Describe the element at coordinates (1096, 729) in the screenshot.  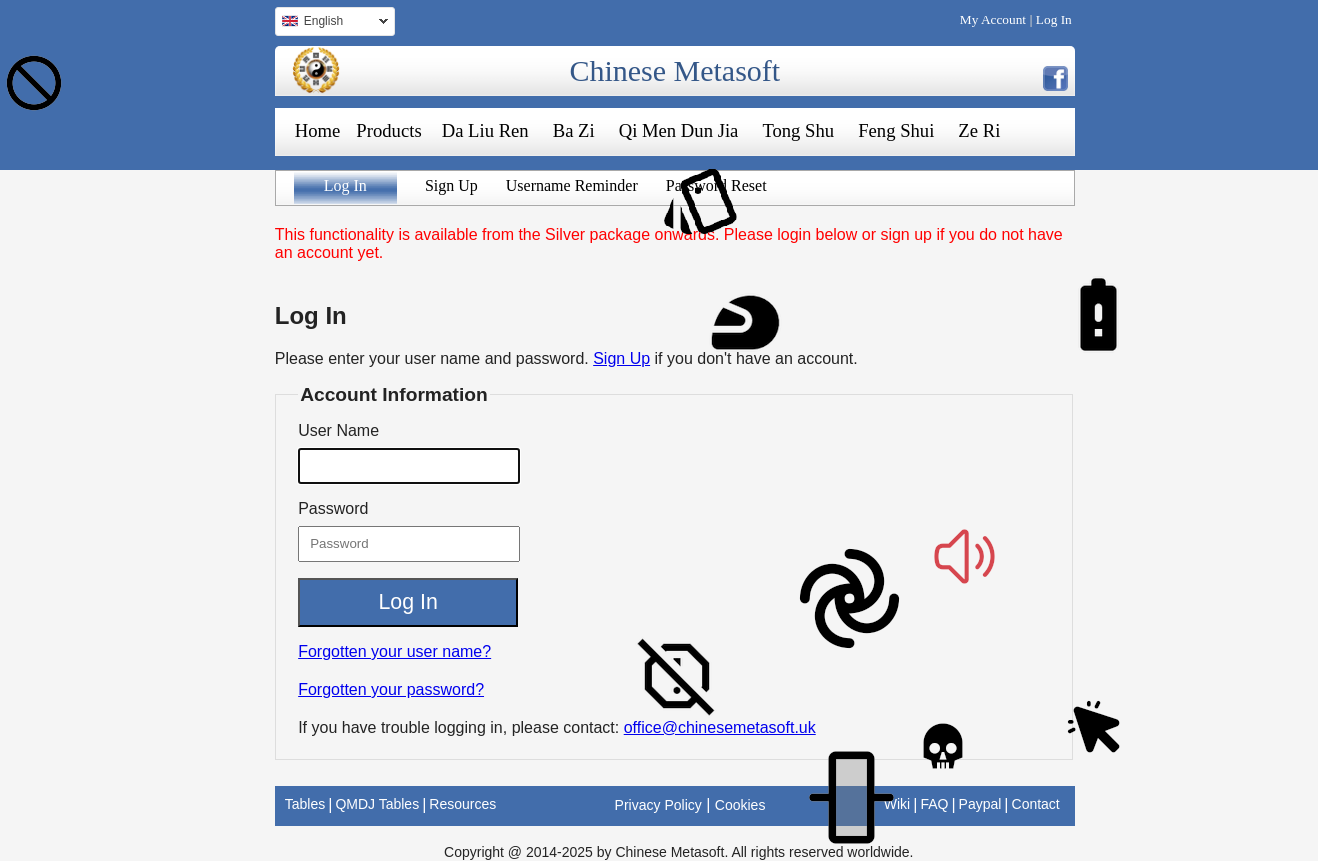
I see `click or tap to interact` at that location.